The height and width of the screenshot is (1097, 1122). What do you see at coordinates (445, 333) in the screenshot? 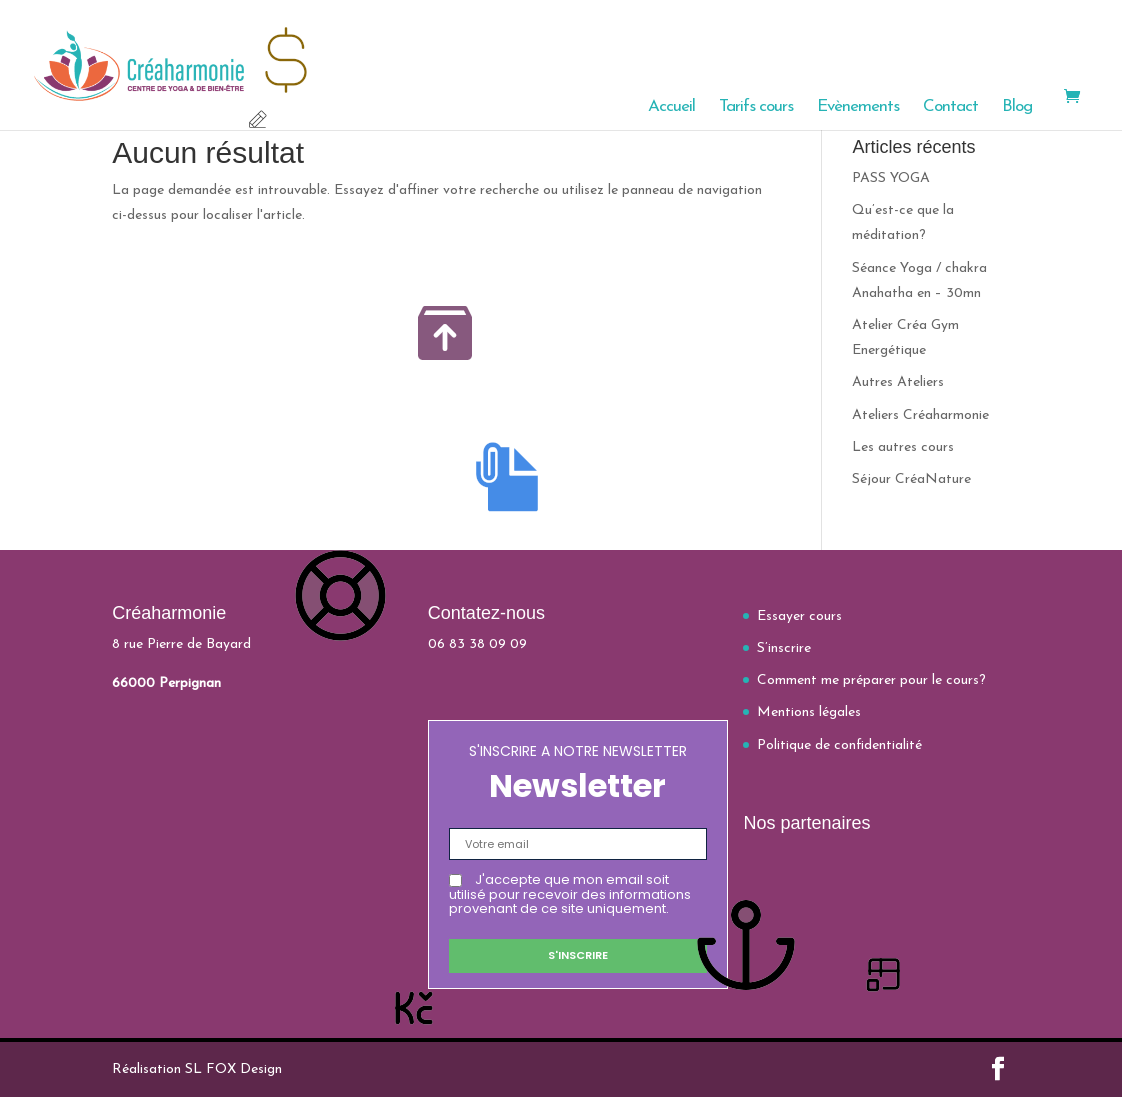
I see `upload file to storage` at bounding box center [445, 333].